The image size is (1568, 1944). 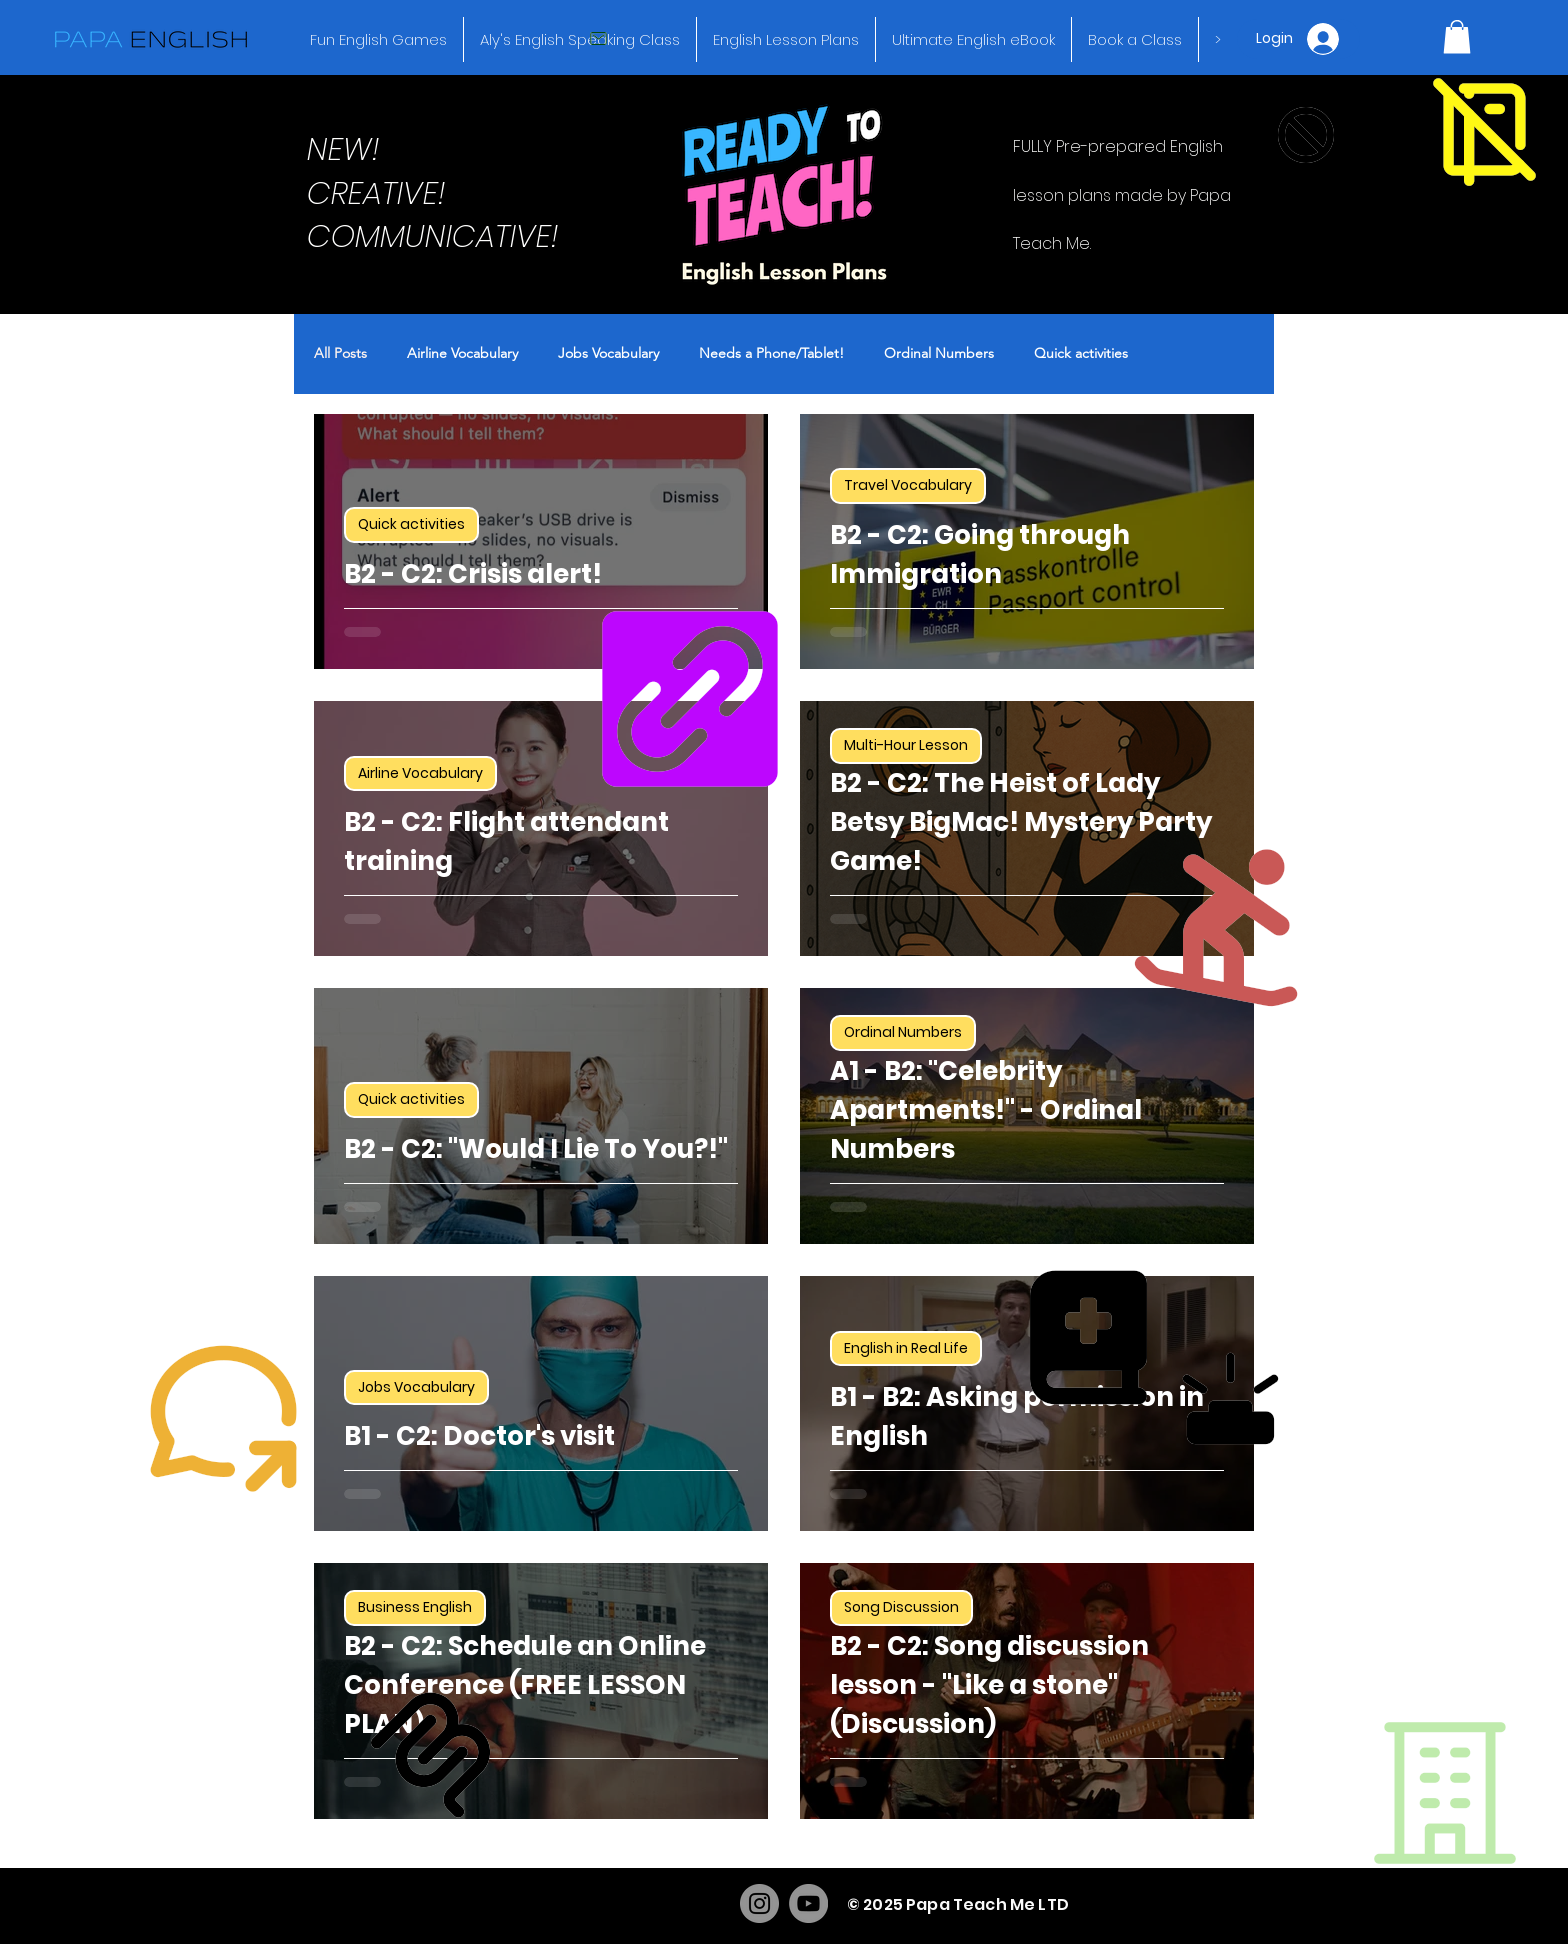 I want to click on notebook feature is disabled or unavailable, so click(x=1484, y=129).